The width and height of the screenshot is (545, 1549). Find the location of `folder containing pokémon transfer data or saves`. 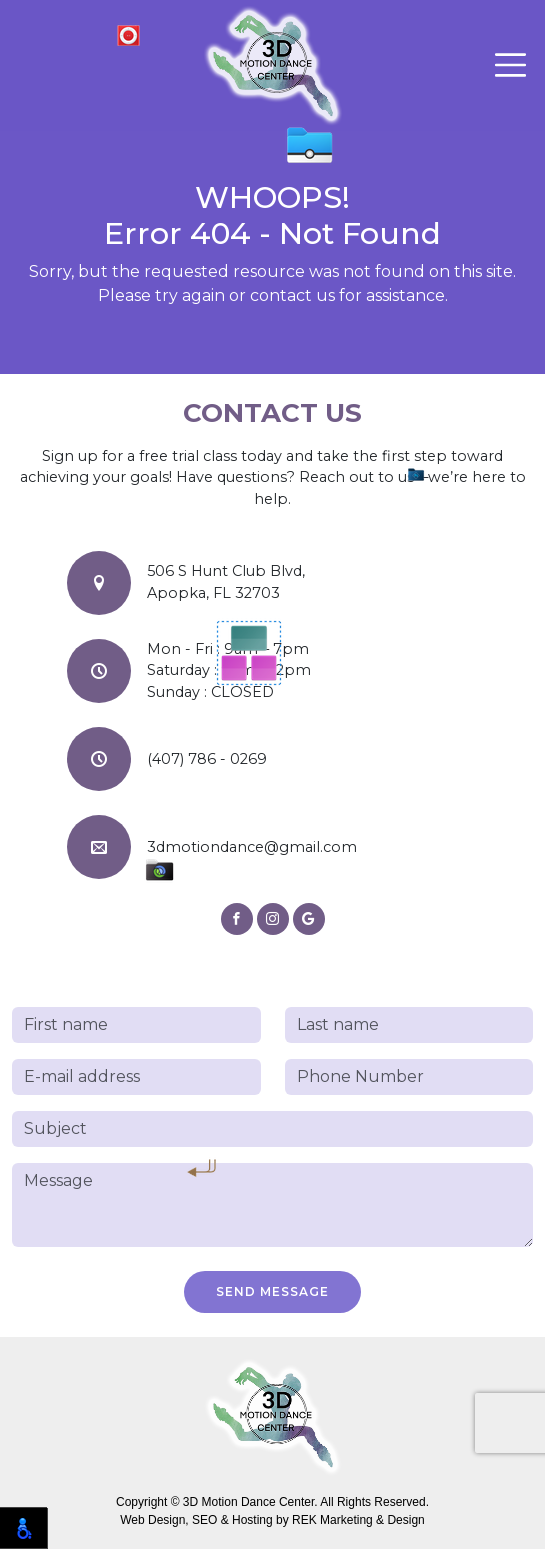

folder containing pokémon transfer data or saves is located at coordinates (309, 146).